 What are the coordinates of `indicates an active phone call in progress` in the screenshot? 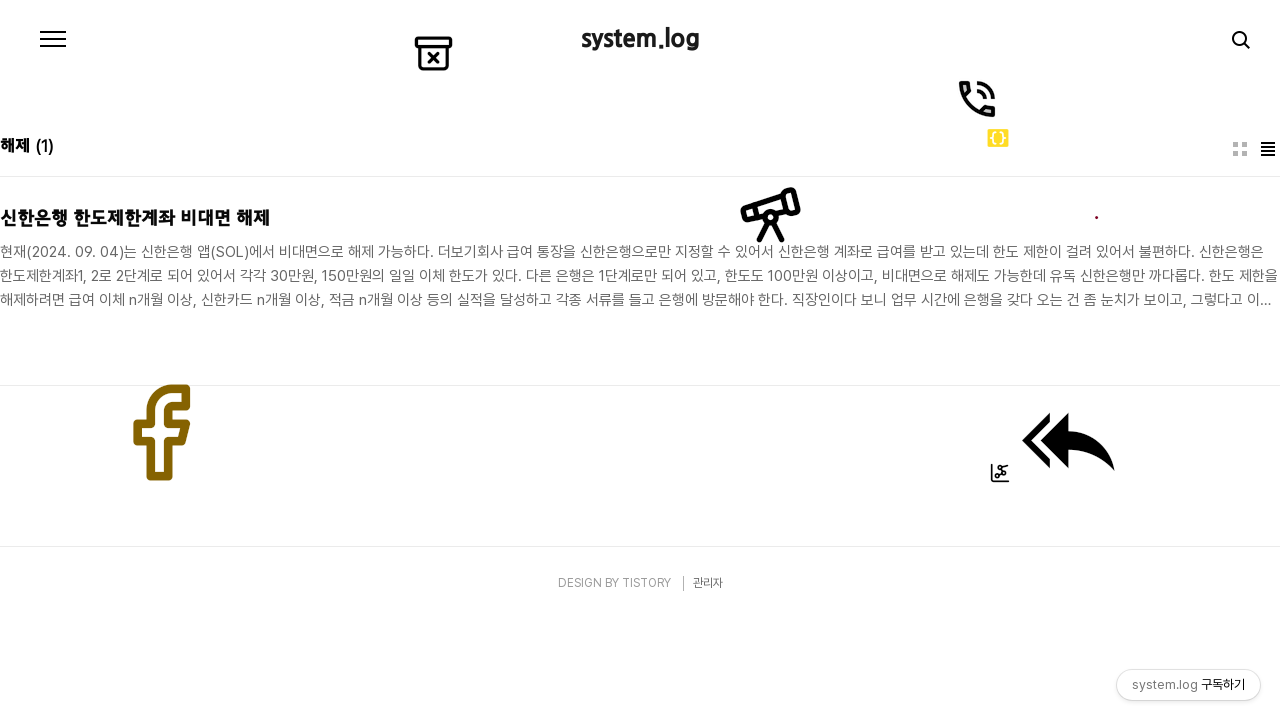 It's located at (977, 99).